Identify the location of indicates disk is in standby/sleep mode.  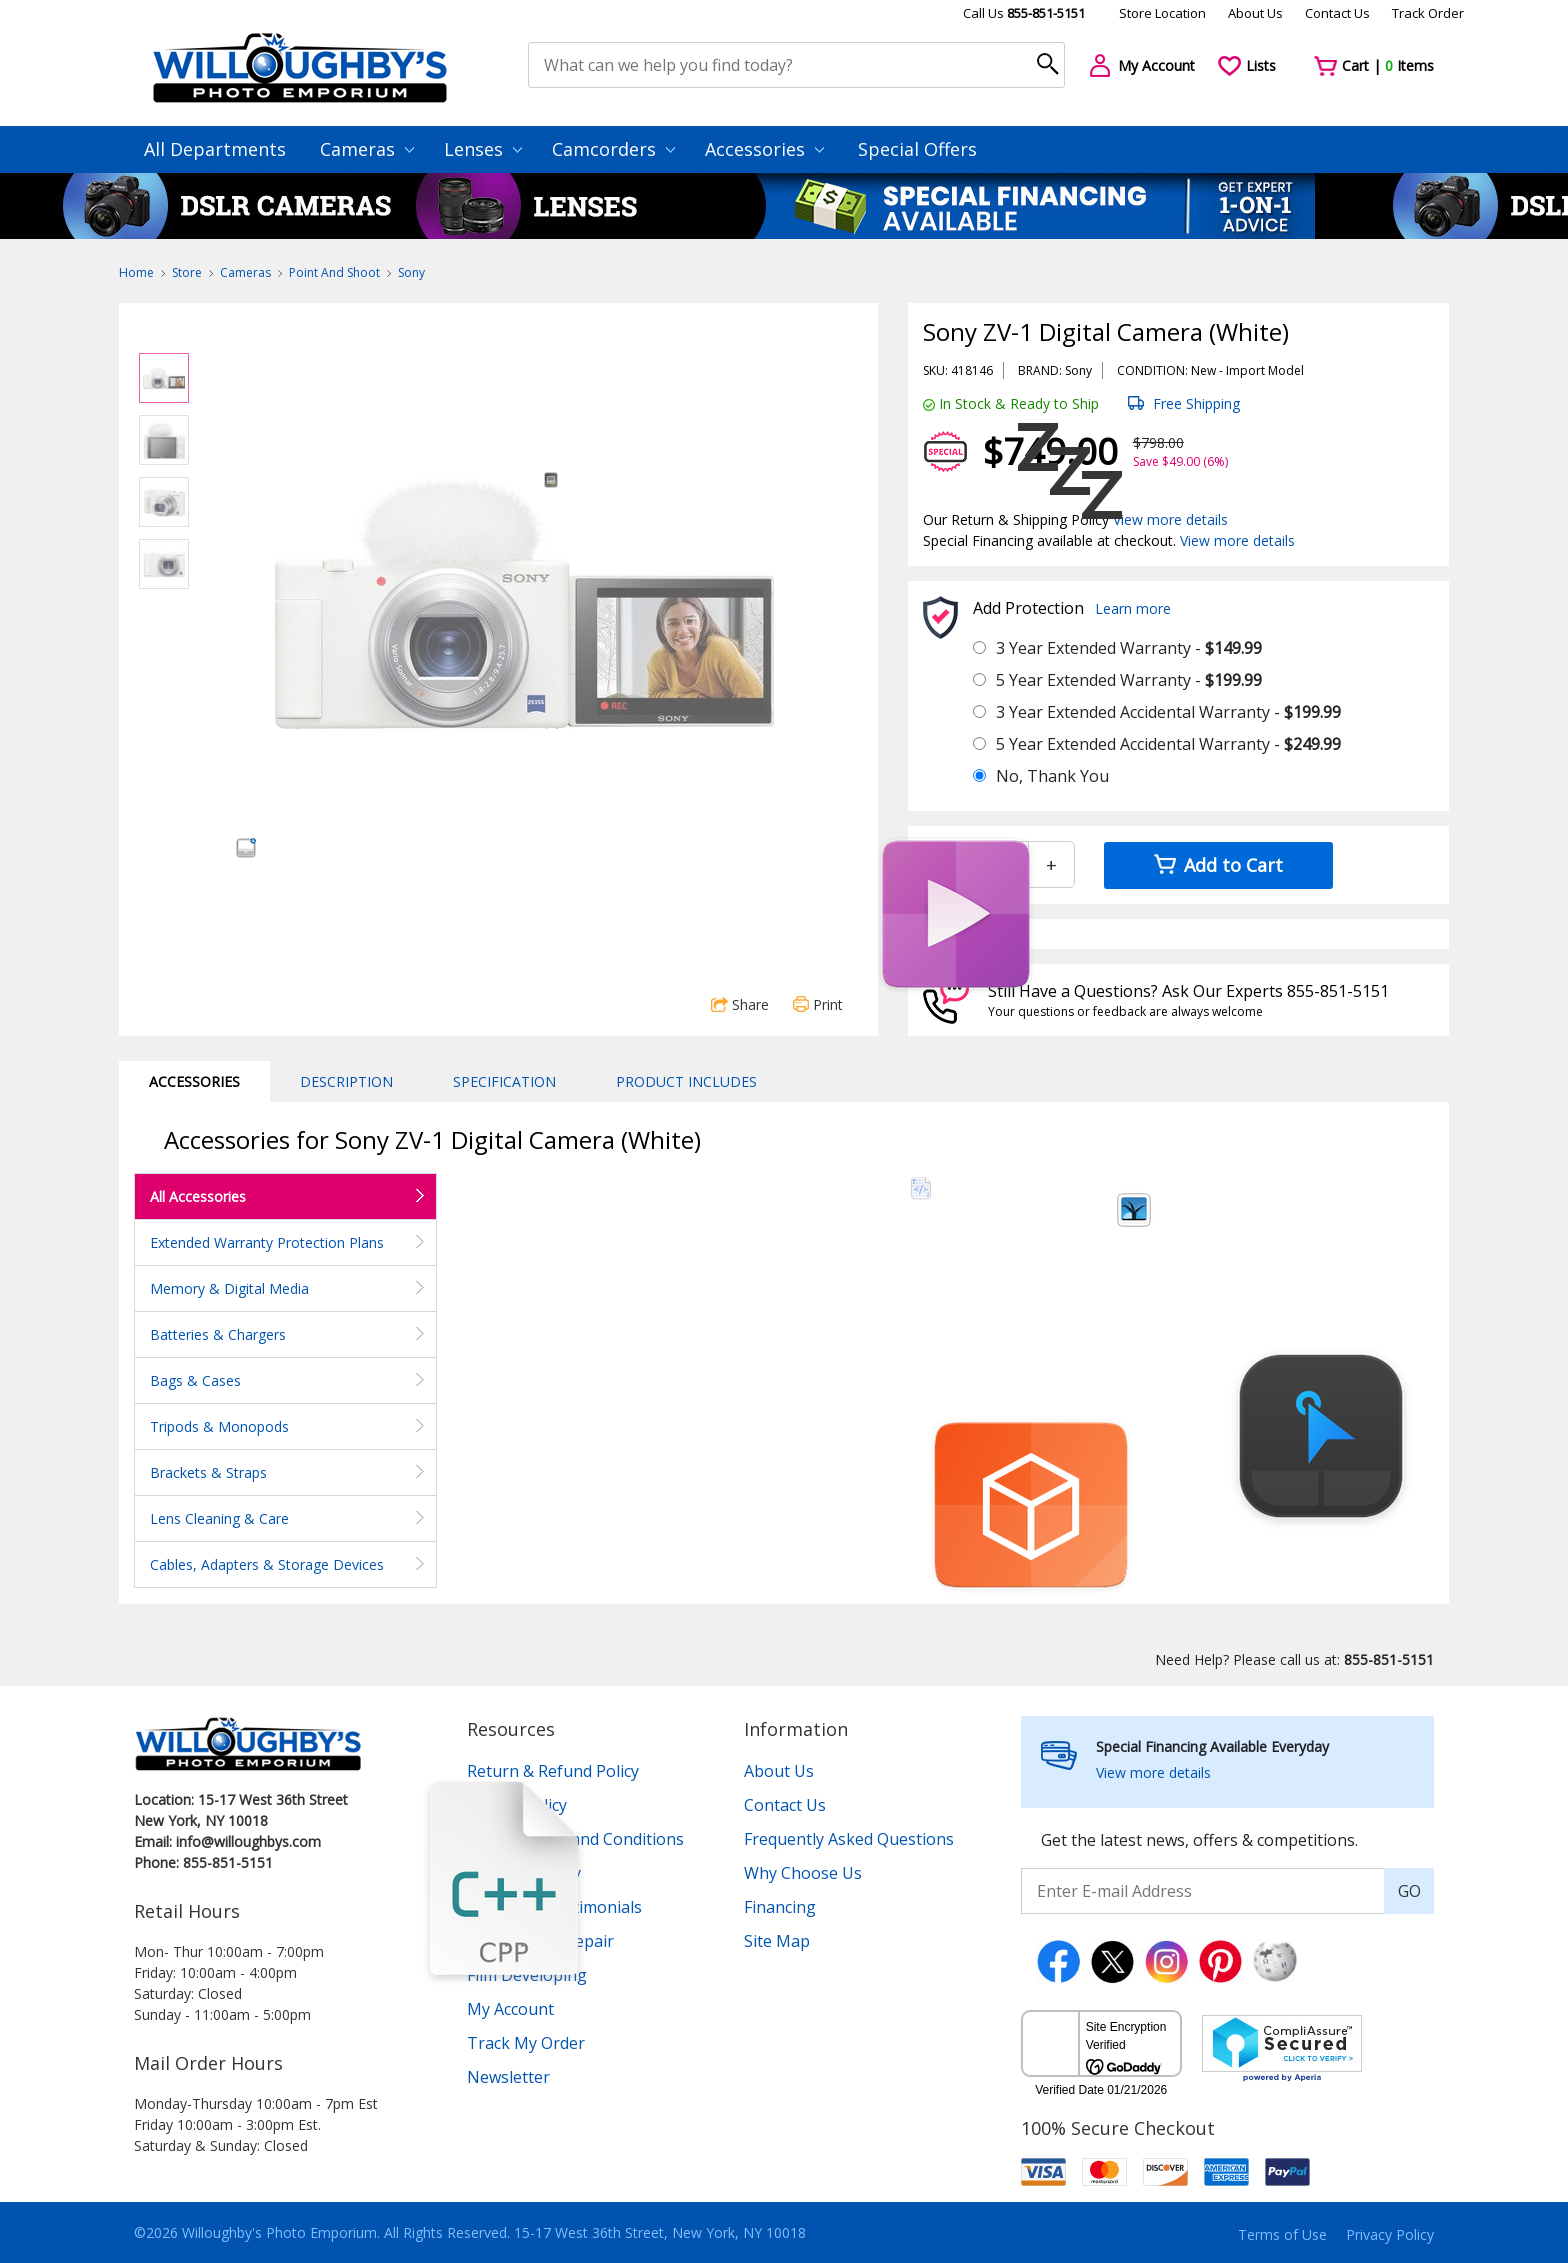
(1066, 471).